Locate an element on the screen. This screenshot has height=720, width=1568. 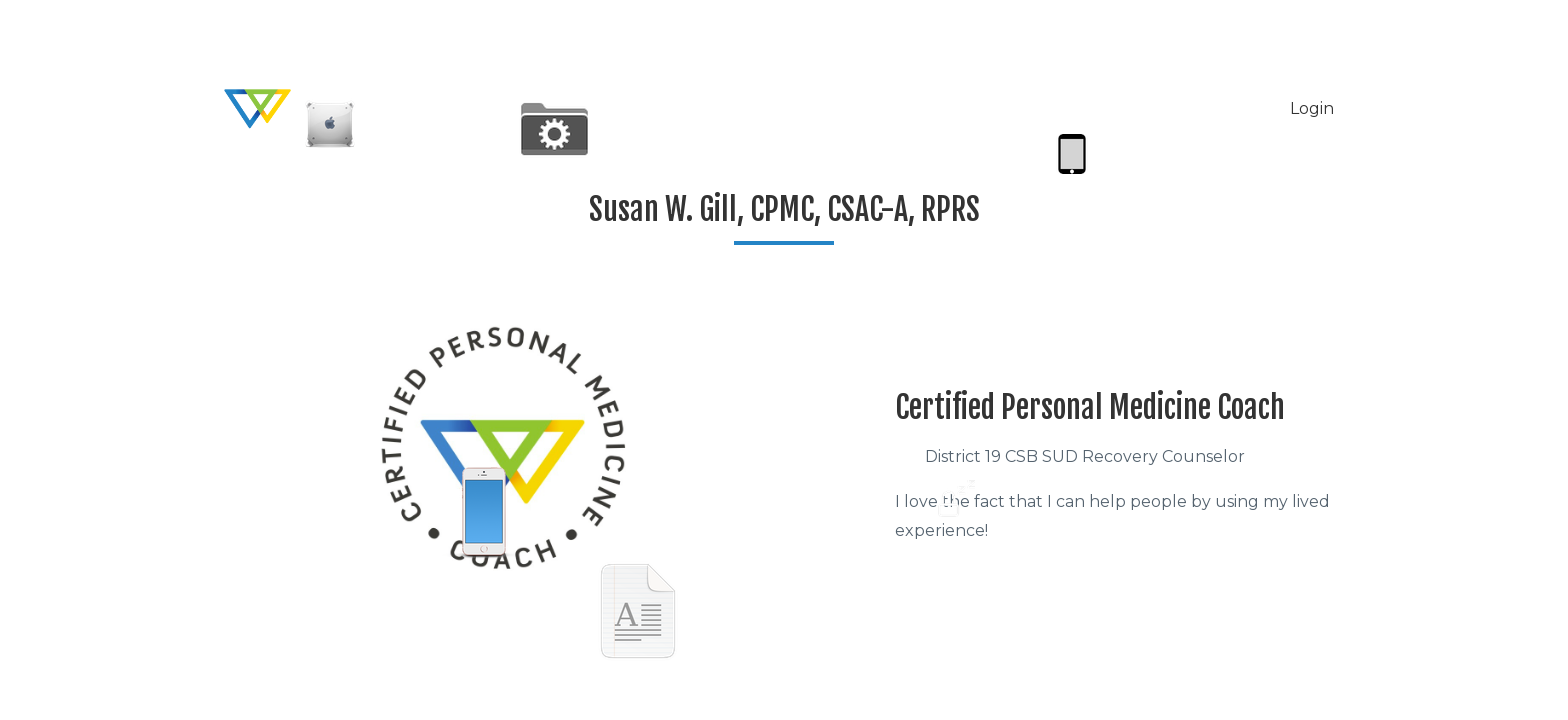
represents a connected power mac g4 computer on the network is located at coordinates (330, 123).